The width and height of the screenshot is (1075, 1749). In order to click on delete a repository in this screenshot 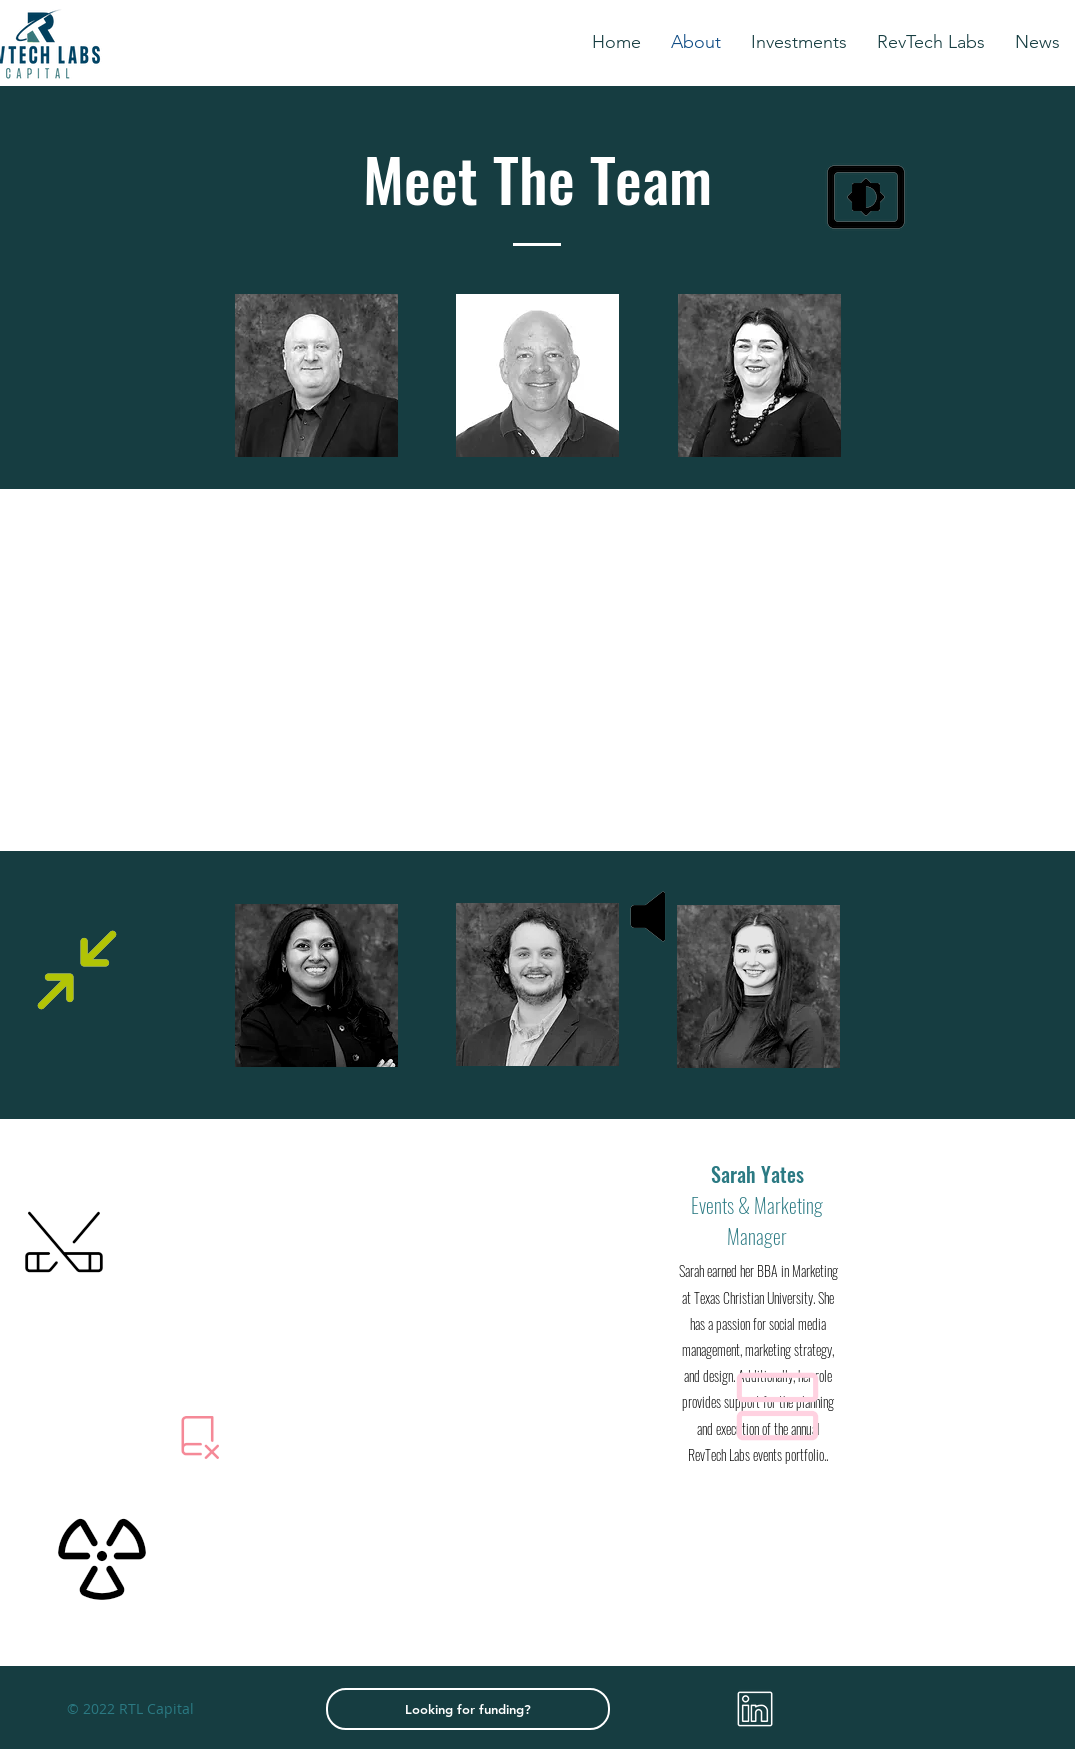, I will do `click(197, 1437)`.